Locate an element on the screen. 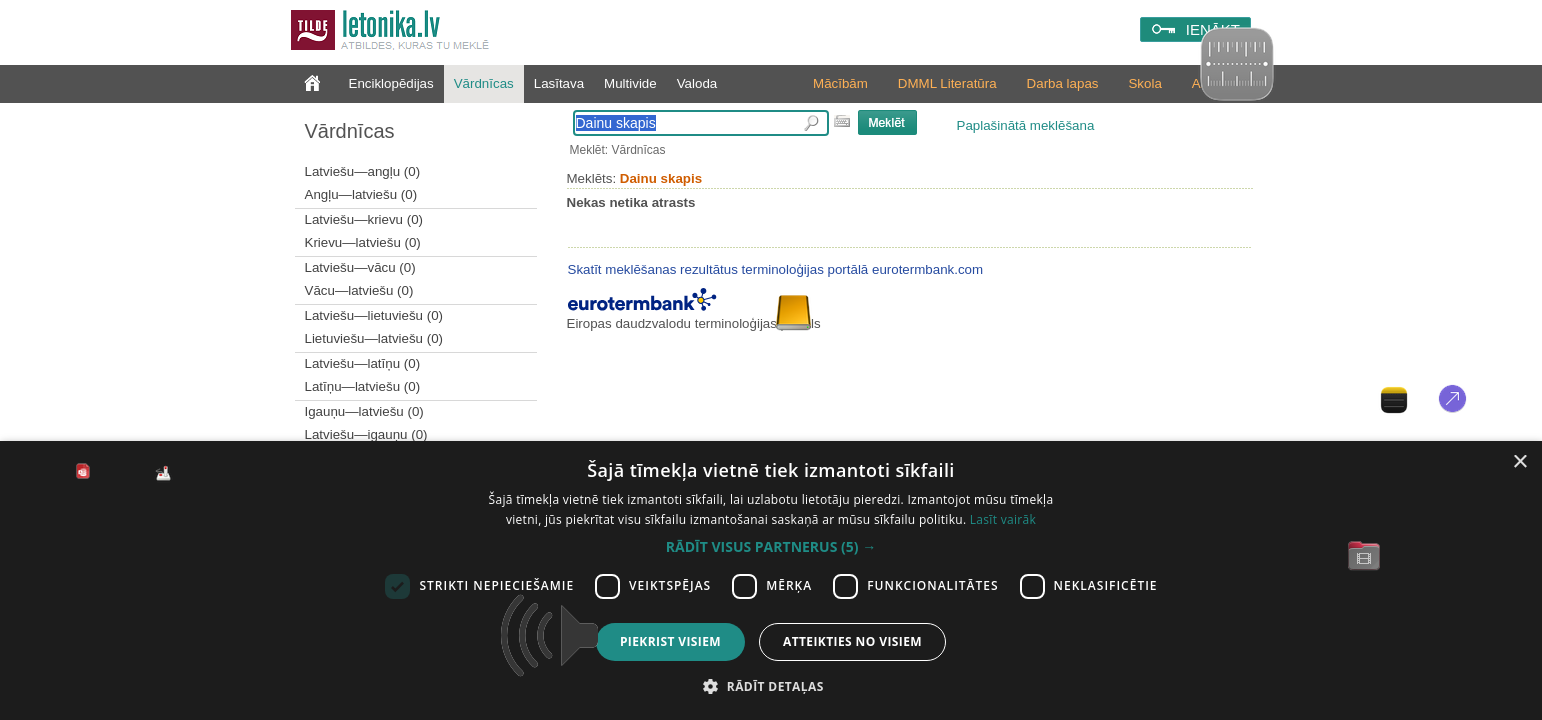 The width and height of the screenshot is (1542, 720). open the notes app is located at coordinates (1394, 400).